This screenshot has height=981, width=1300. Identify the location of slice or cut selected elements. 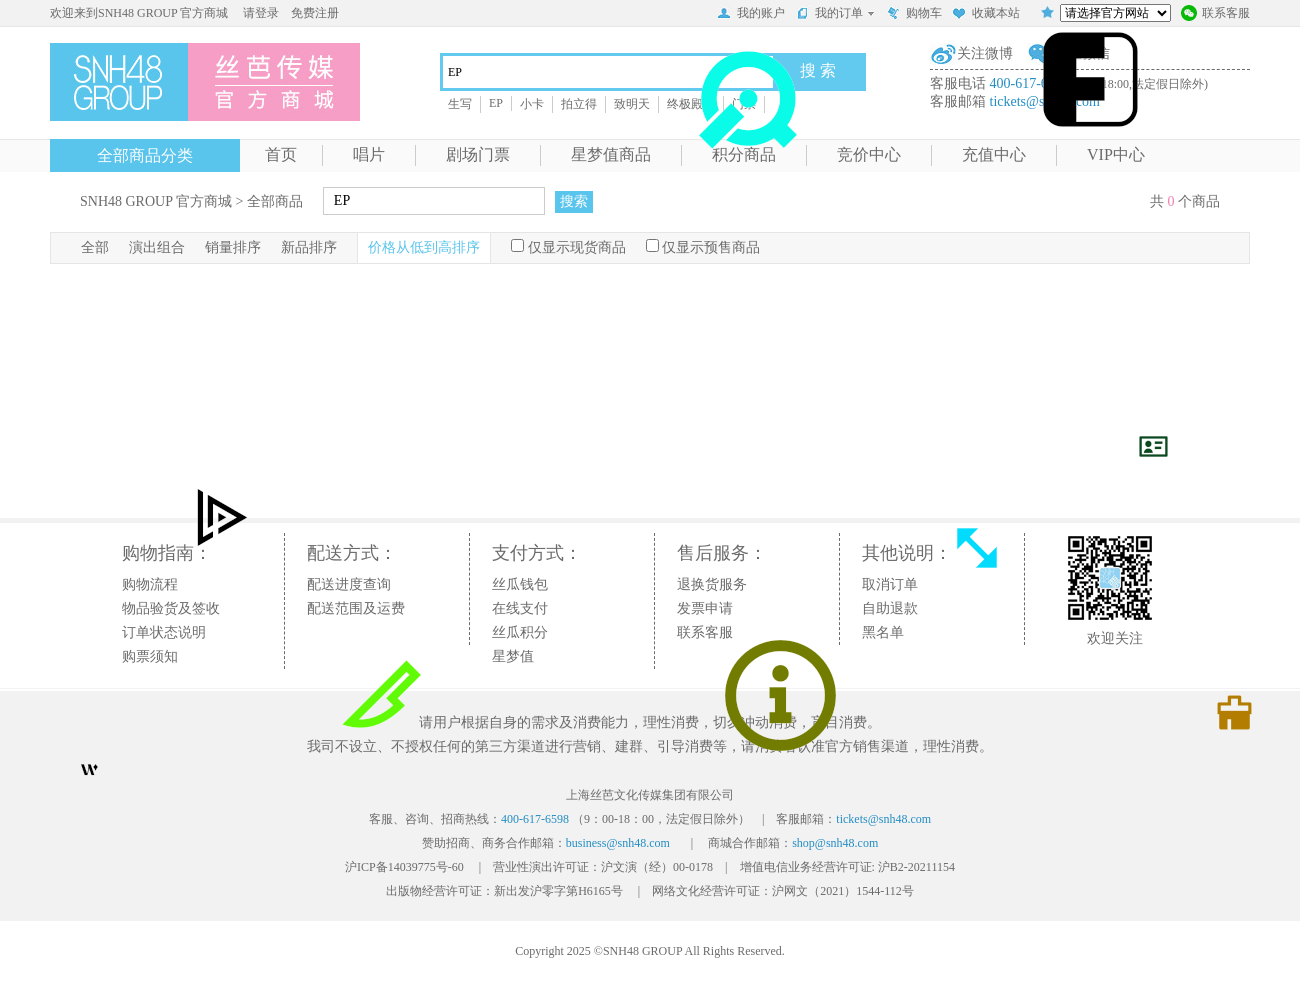
(382, 694).